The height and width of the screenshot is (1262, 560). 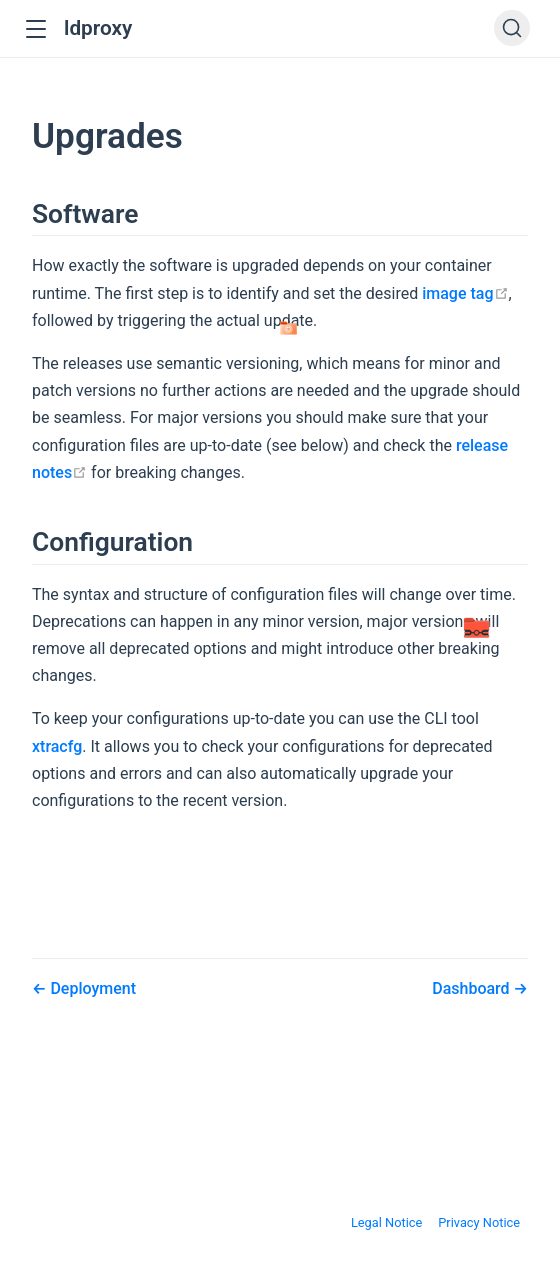 I want to click on open folder containing cherish ball pokémon or event pokémon, so click(x=476, y=628).